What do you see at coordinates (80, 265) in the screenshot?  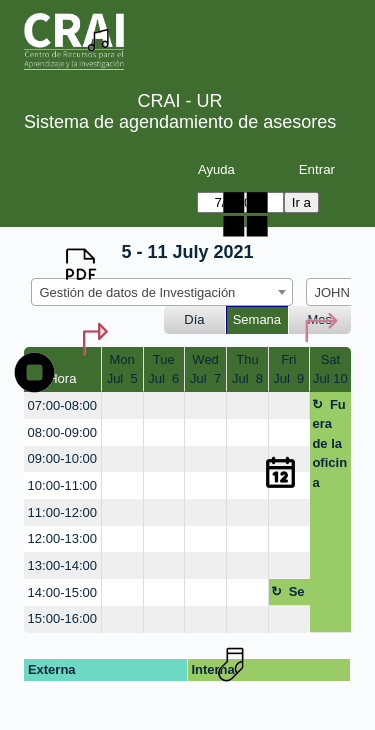 I see `view or open a PDF document` at bounding box center [80, 265].